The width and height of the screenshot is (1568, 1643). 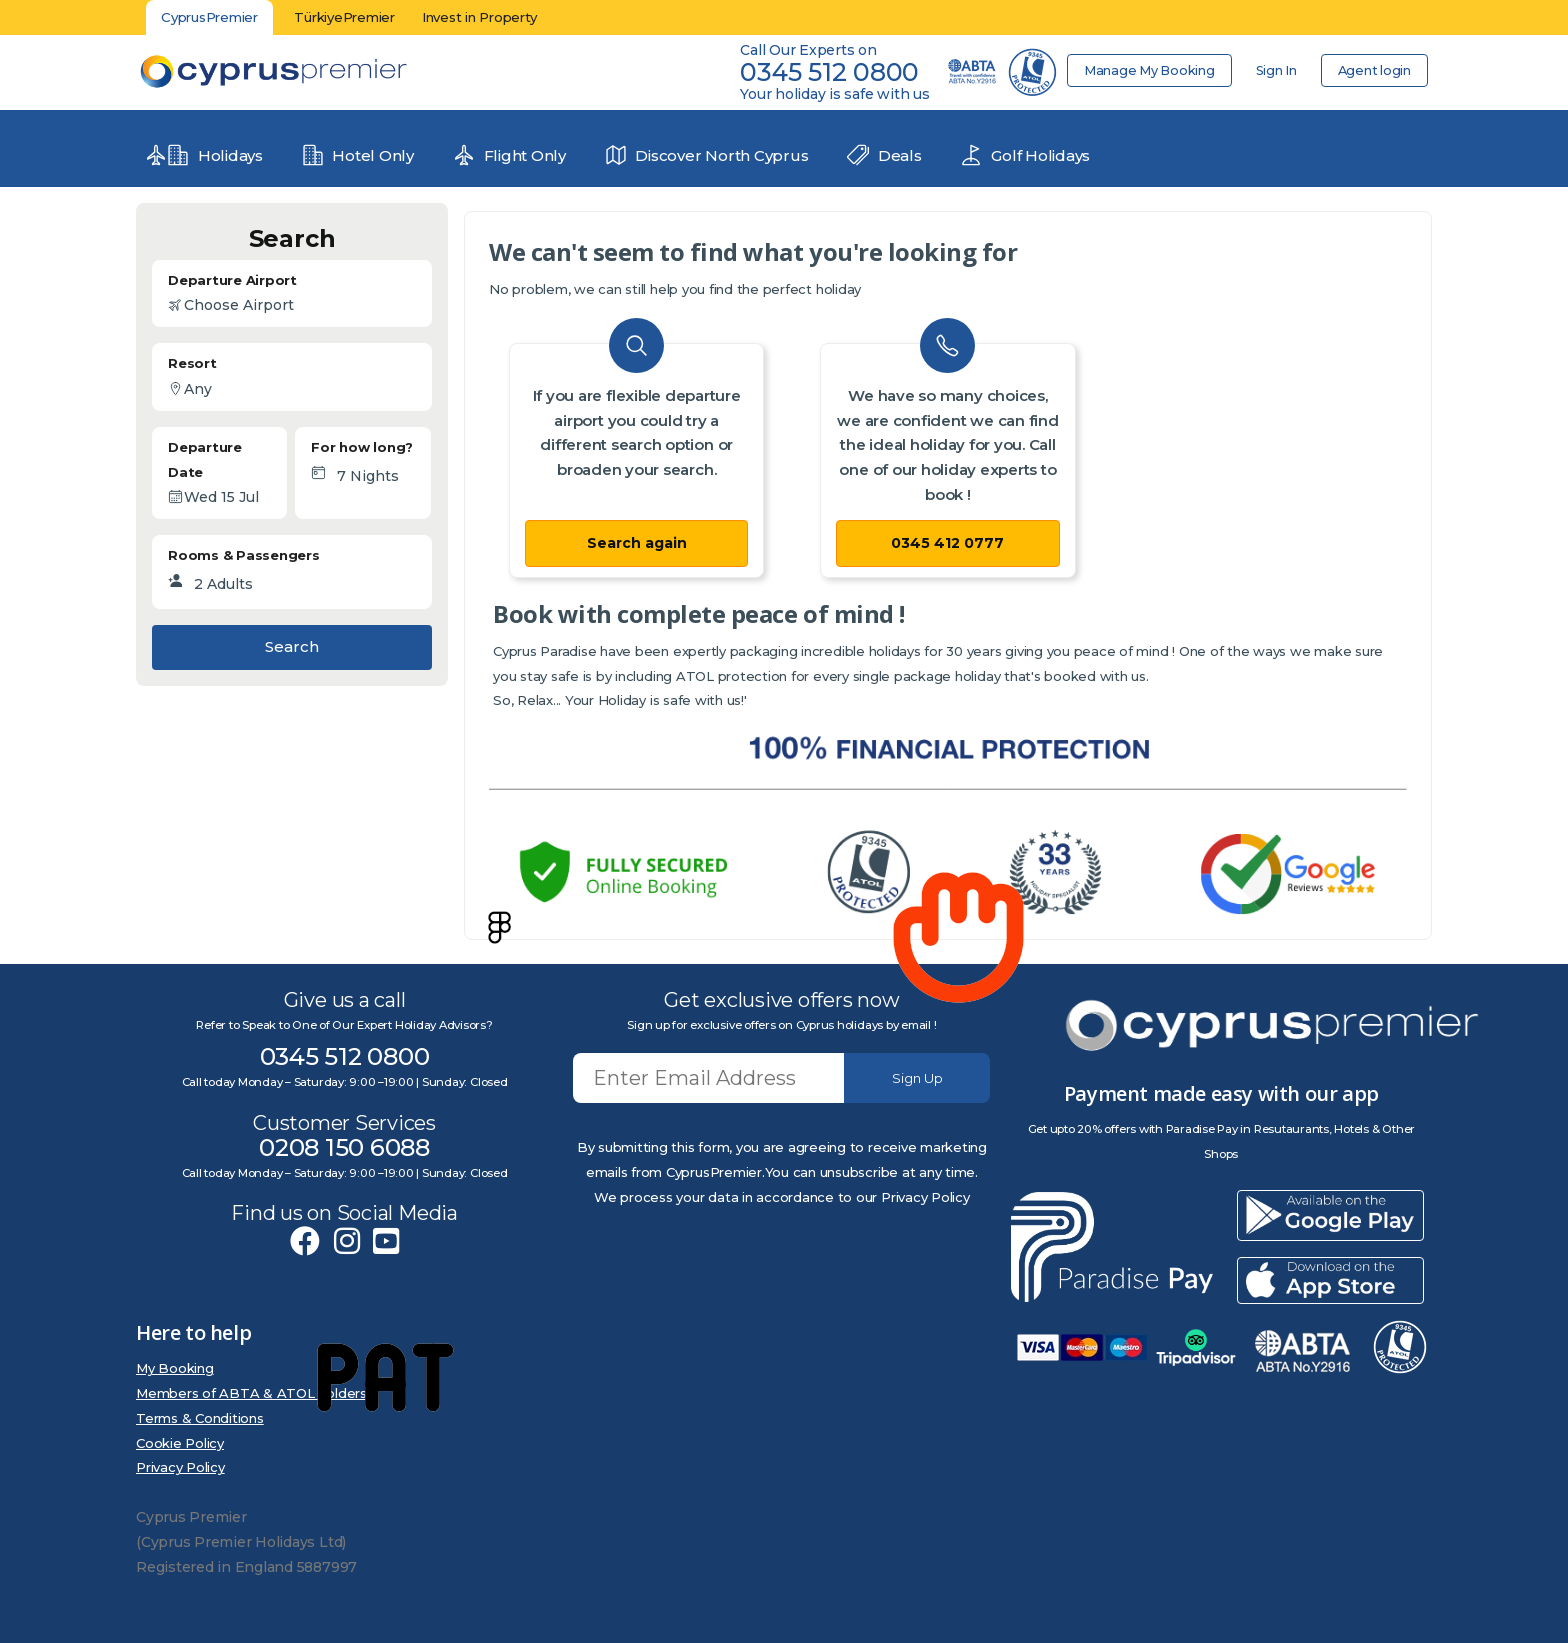 What do you see at coordinates (499, 927) in the screenshot?
I see `open figma` at bounding box center [499, 927].